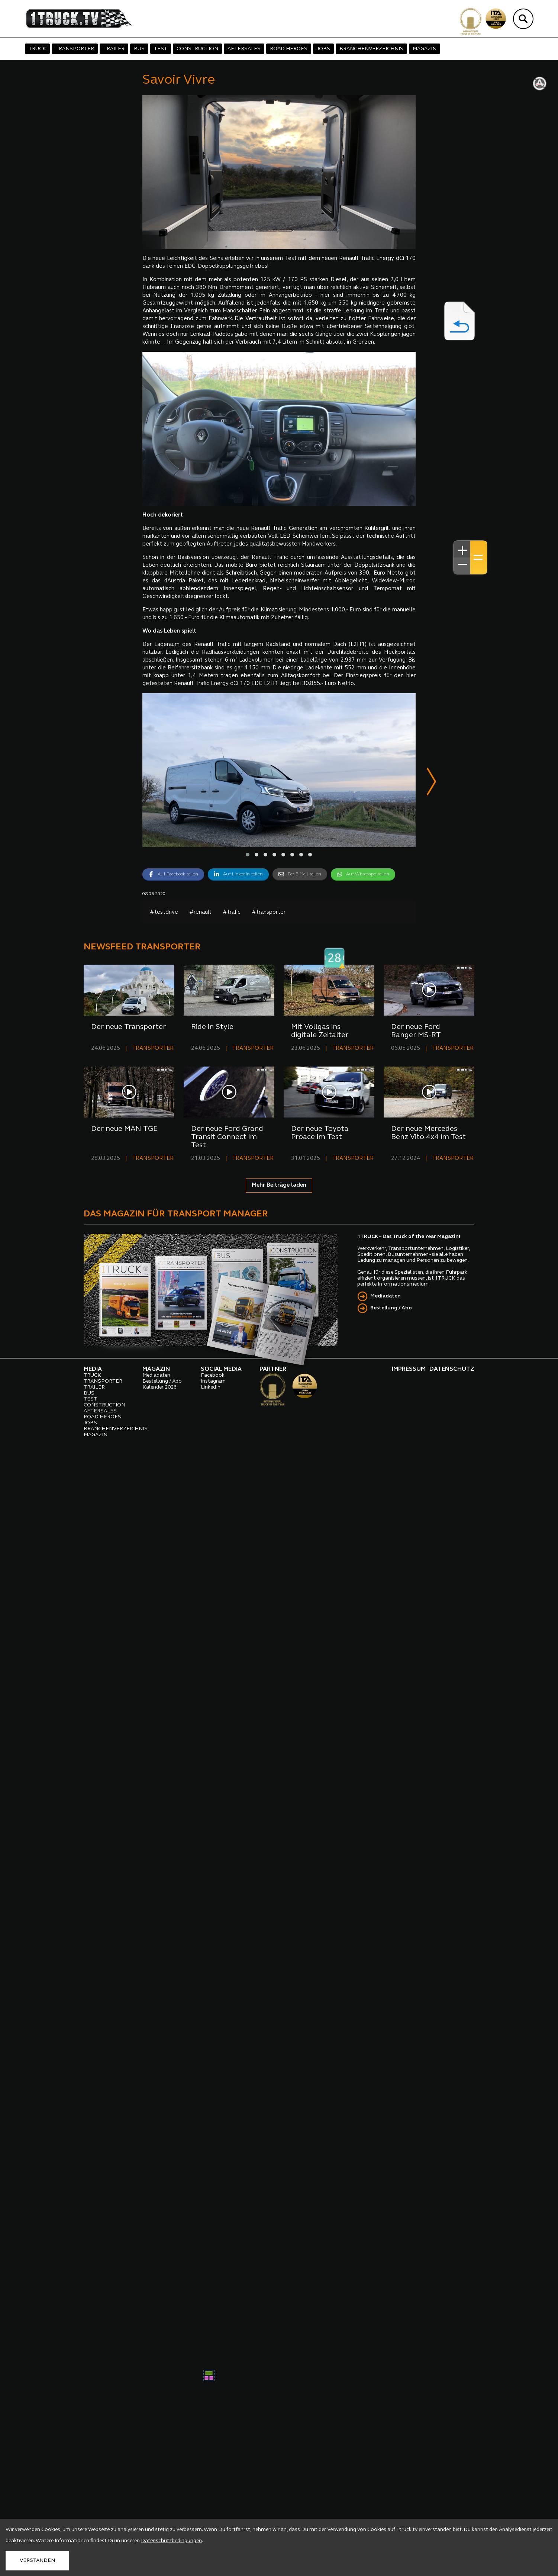  Describe the element at coordinates (470, 557) in the screenshot. I see `open the calculator app` at that location.